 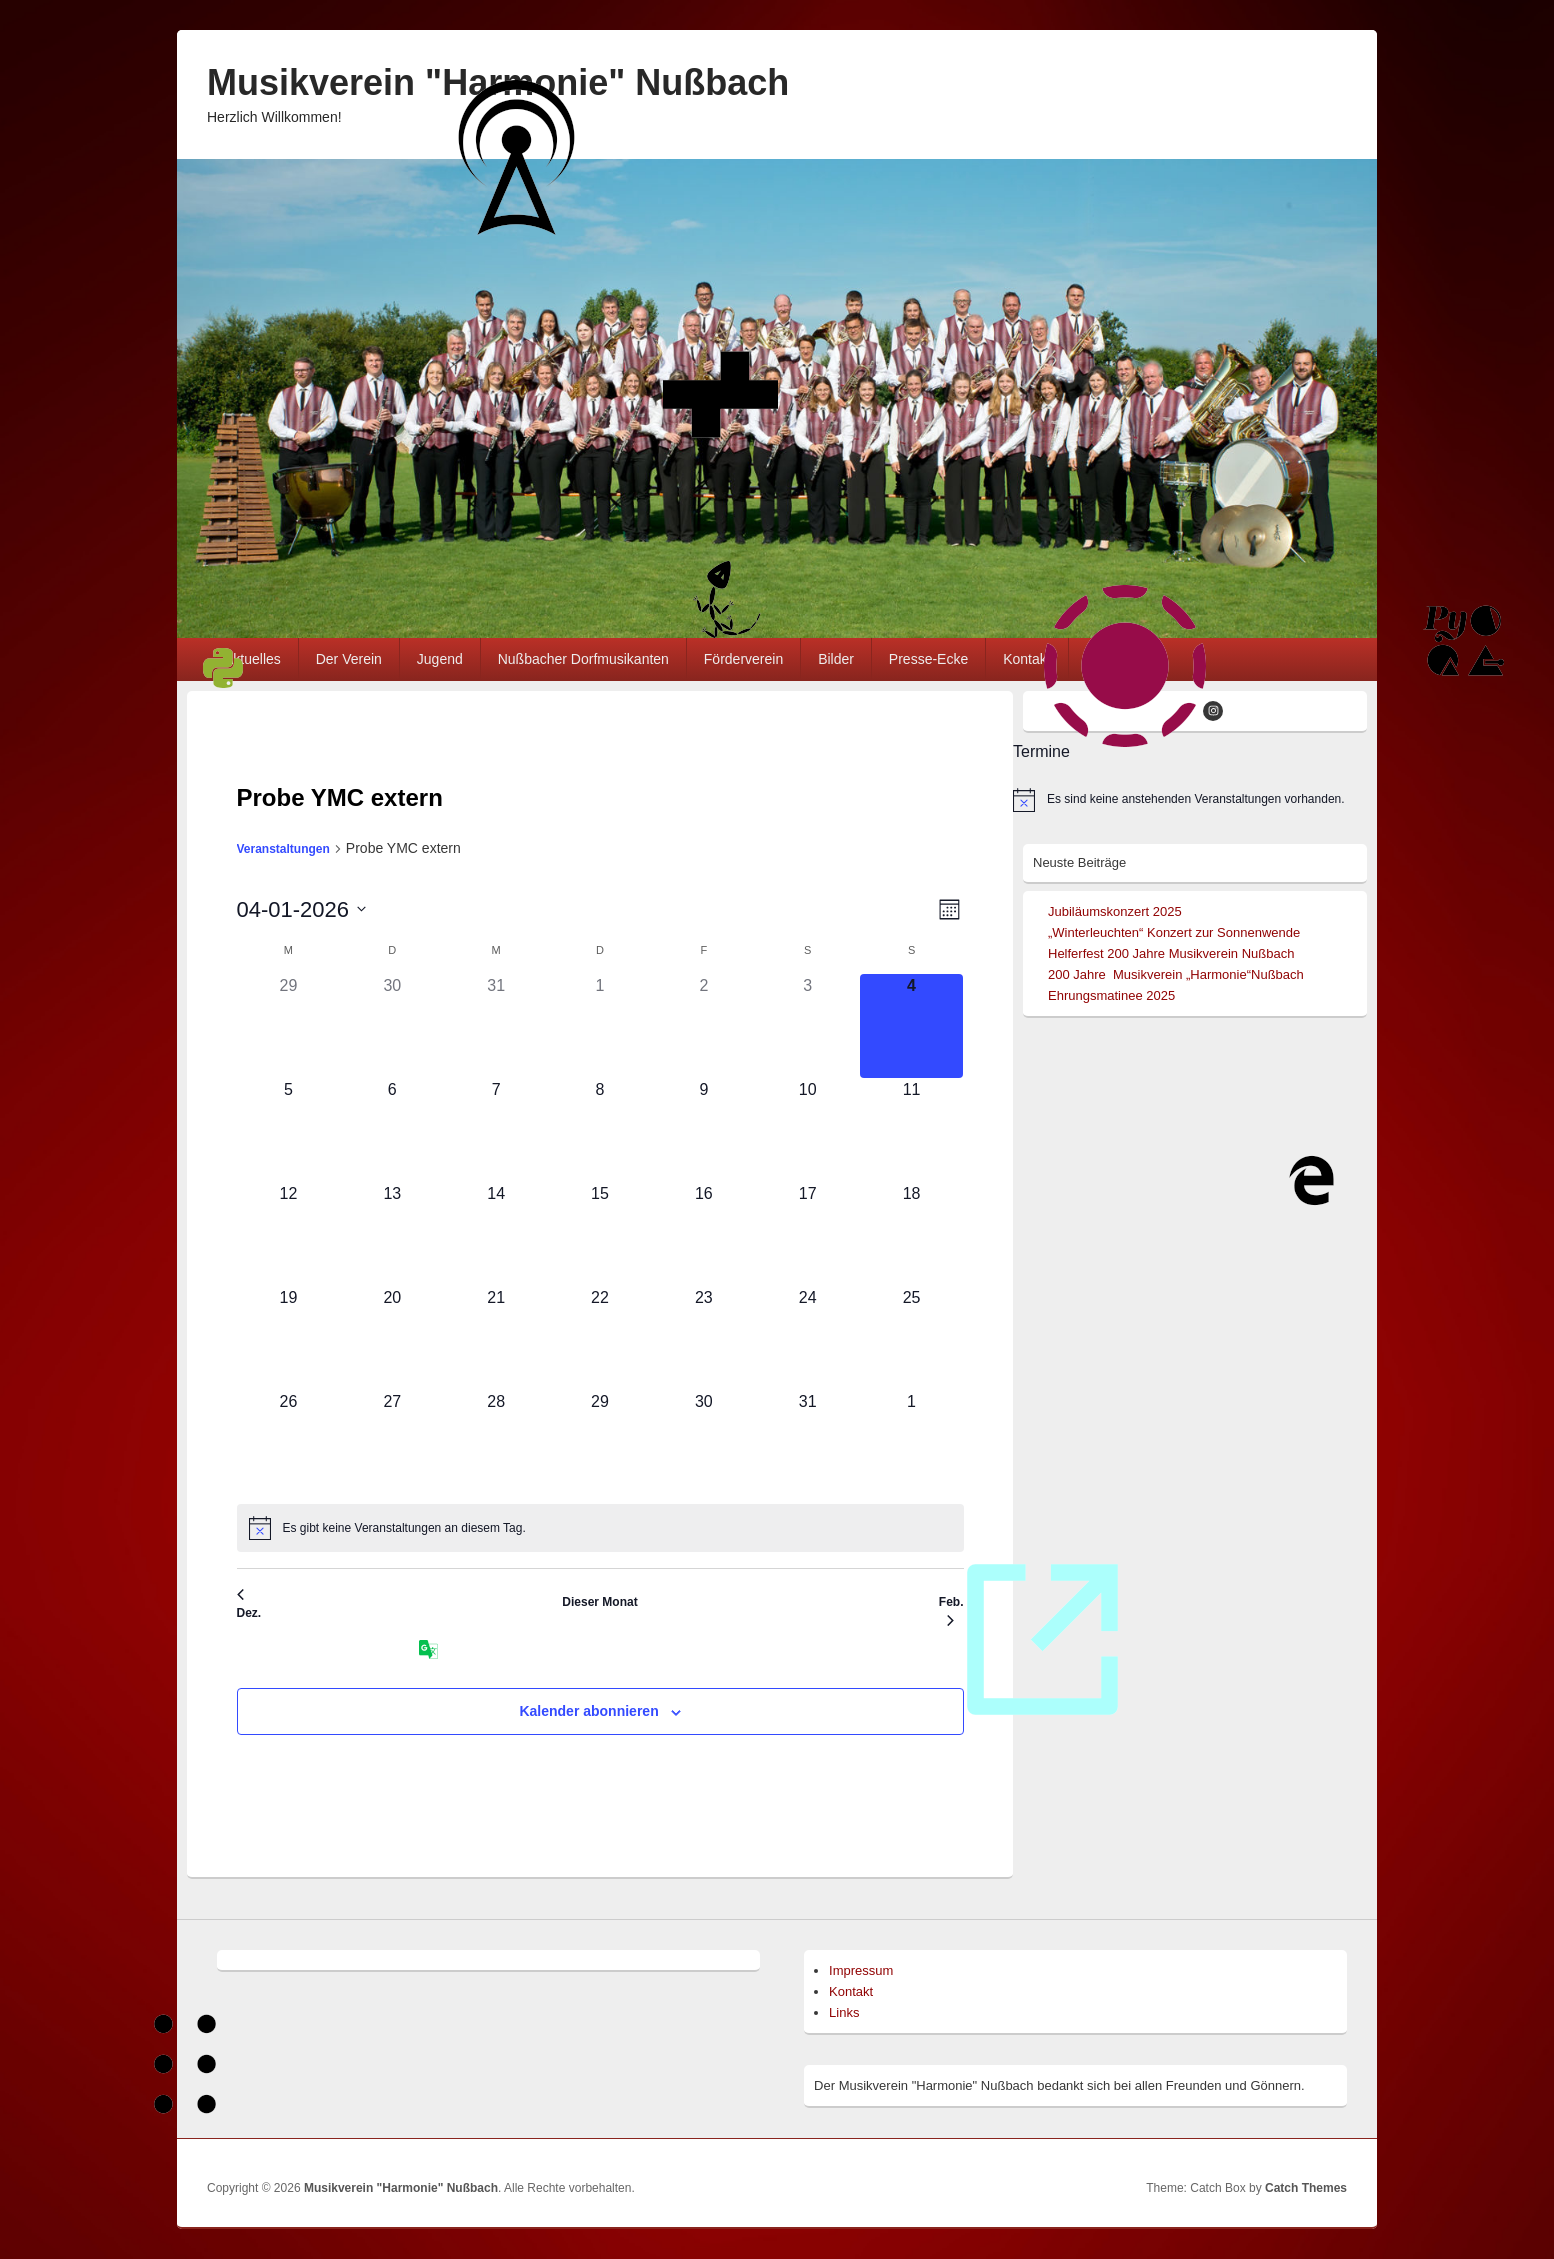 I want to click on open Microsoft Edge browser, so click(x=1311, y=1180).